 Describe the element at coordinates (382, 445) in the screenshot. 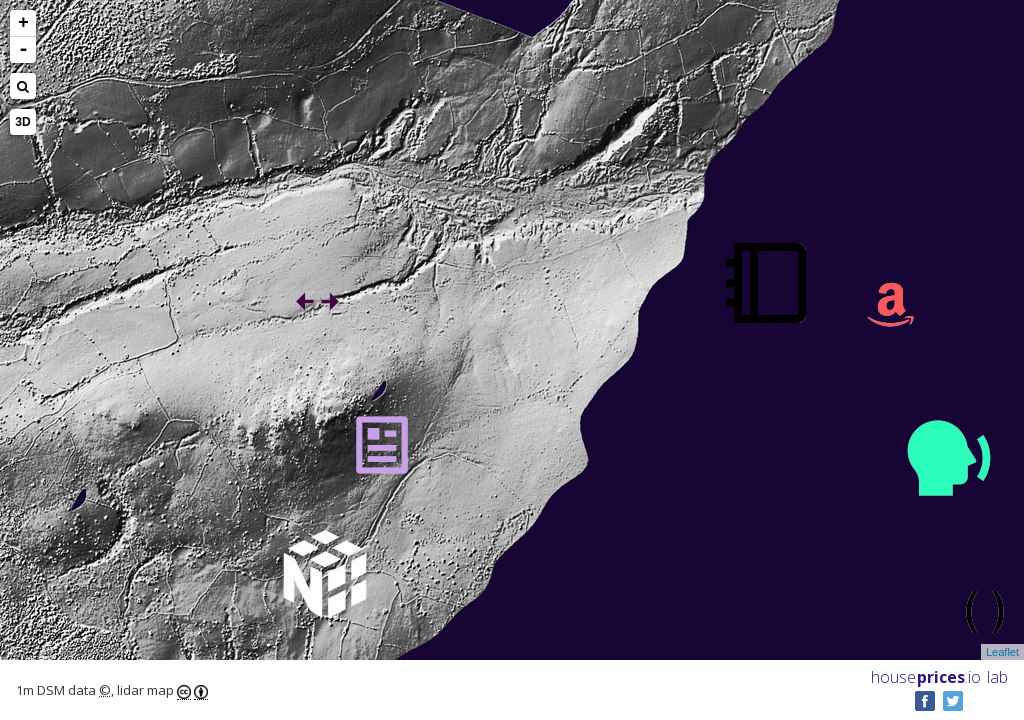

I see `view article or news content` at that location.